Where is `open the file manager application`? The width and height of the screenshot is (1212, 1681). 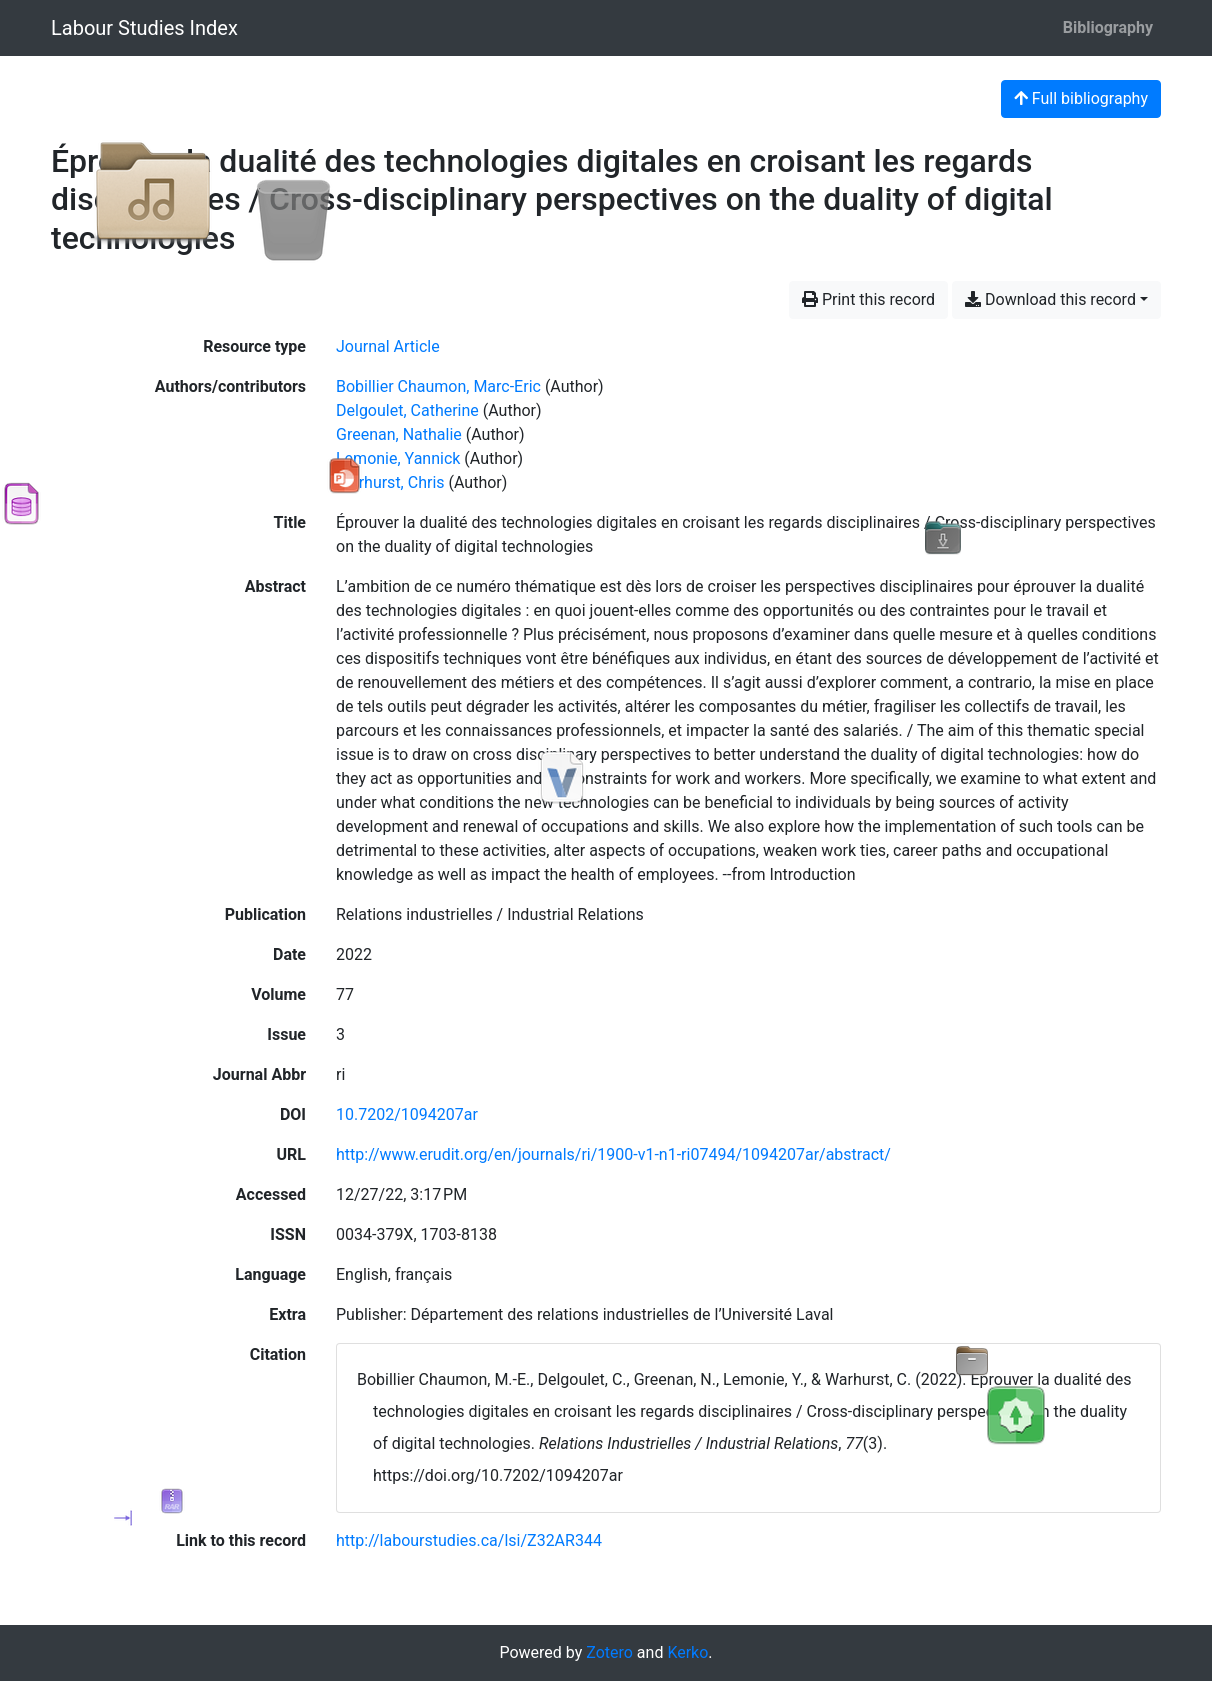
open the file manager application is located at coordinates (972, 1360).